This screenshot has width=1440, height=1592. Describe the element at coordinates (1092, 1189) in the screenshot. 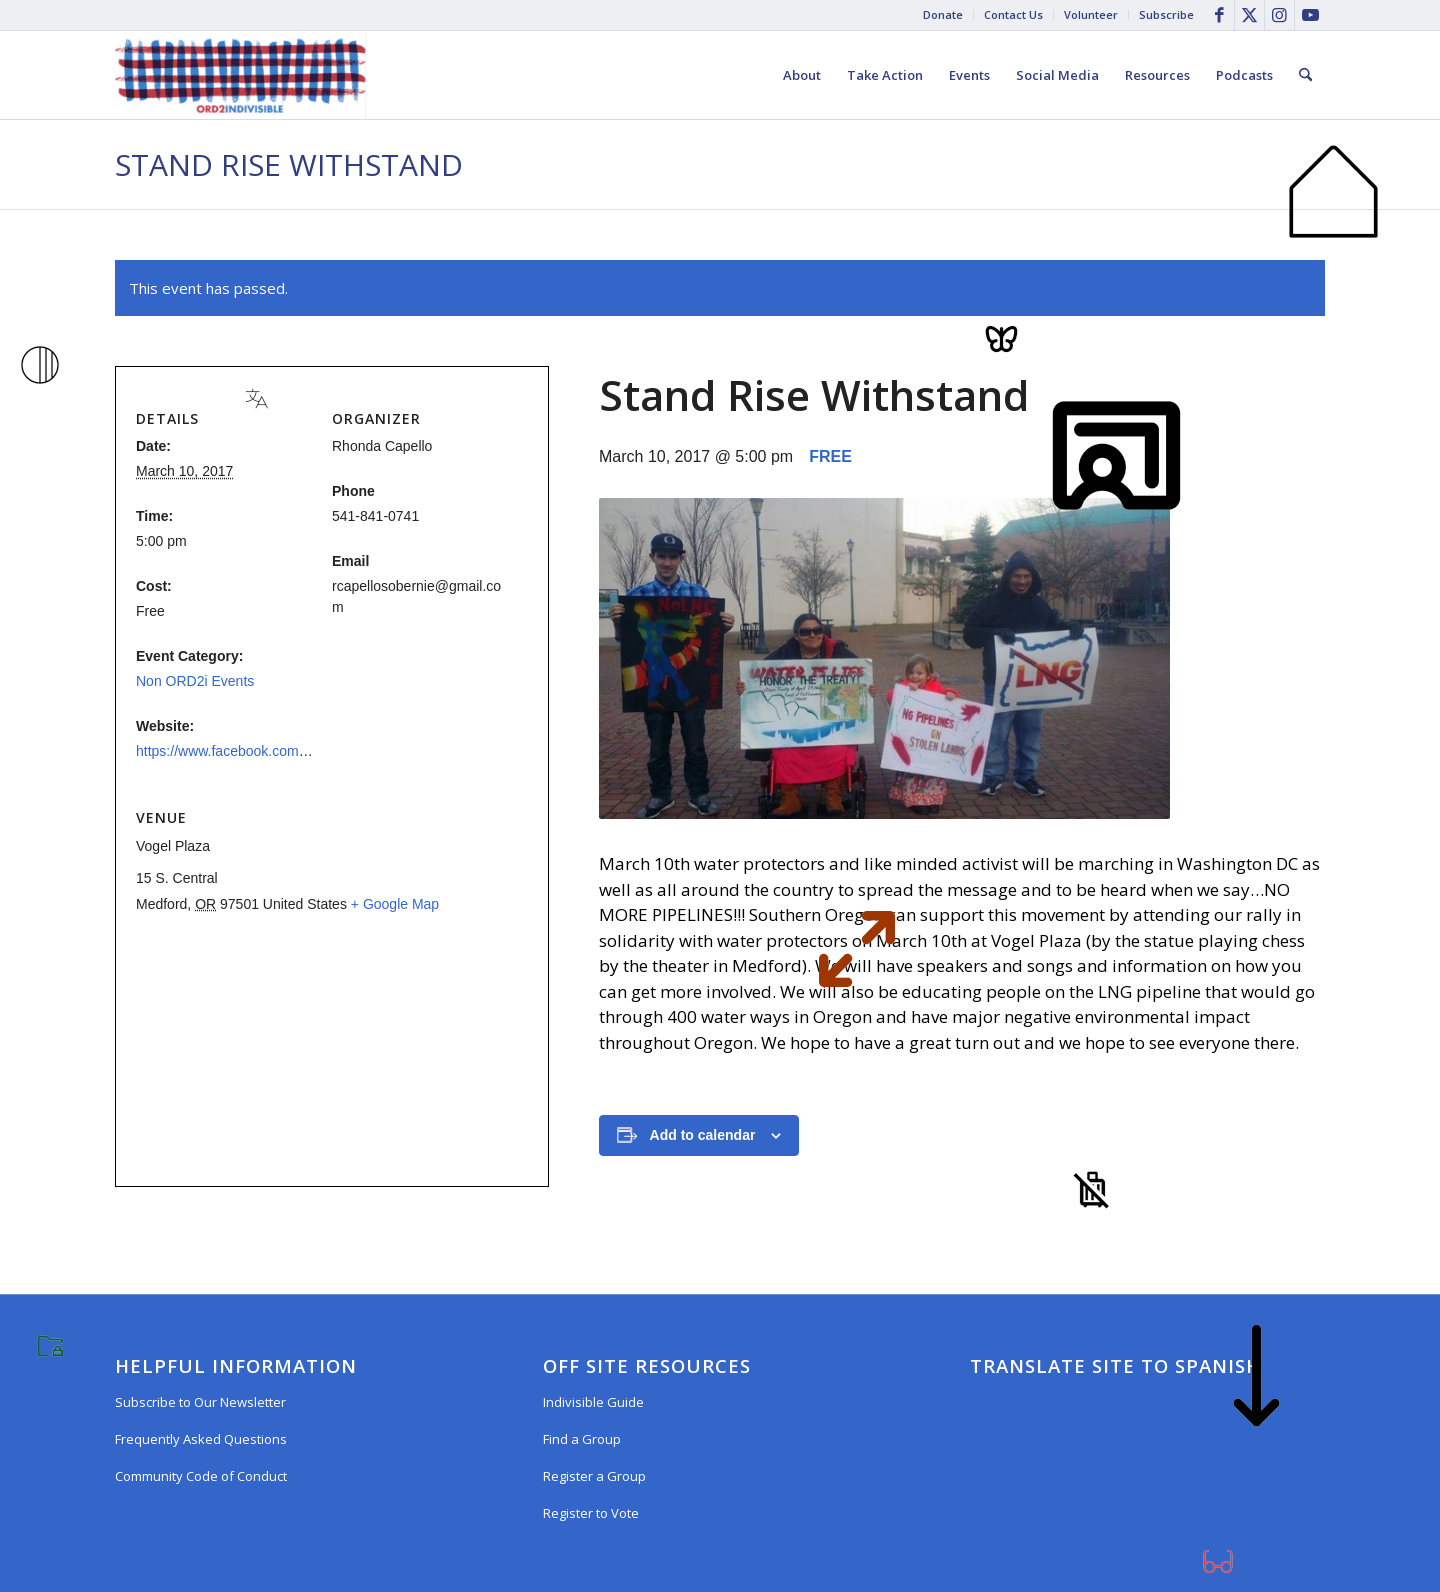

I see `luggage not allowed in this area` at that location.